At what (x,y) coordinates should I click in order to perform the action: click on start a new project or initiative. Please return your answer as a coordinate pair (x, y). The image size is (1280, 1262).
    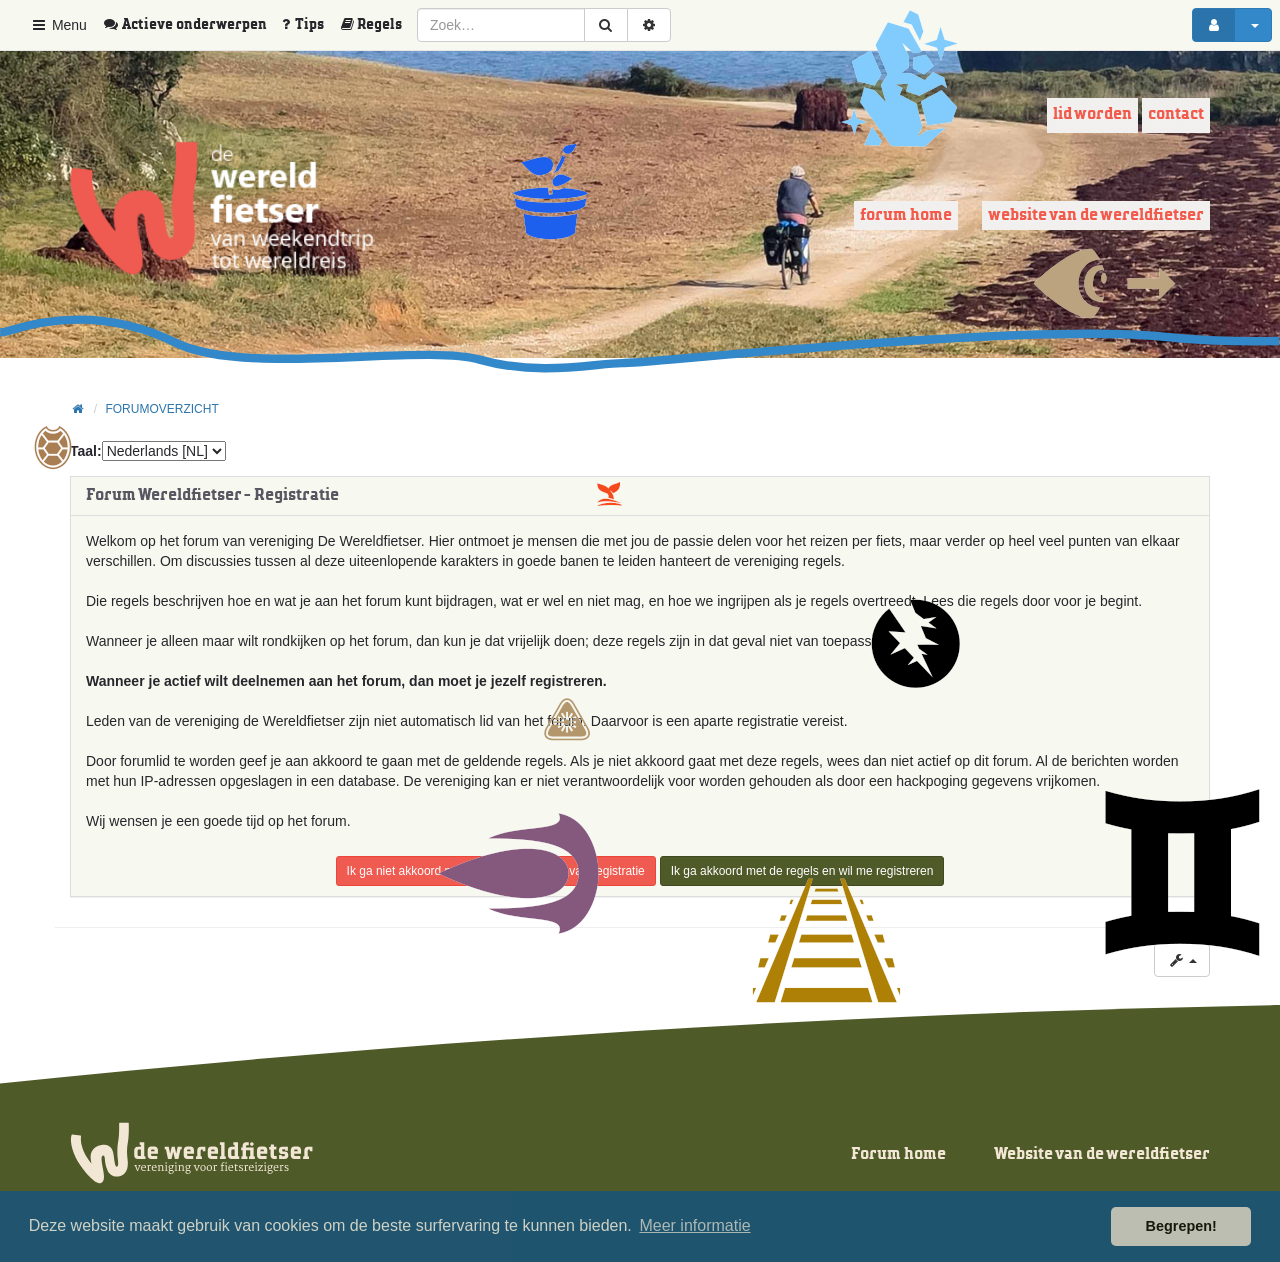
    Looking at the image, I should click on (550, 191).